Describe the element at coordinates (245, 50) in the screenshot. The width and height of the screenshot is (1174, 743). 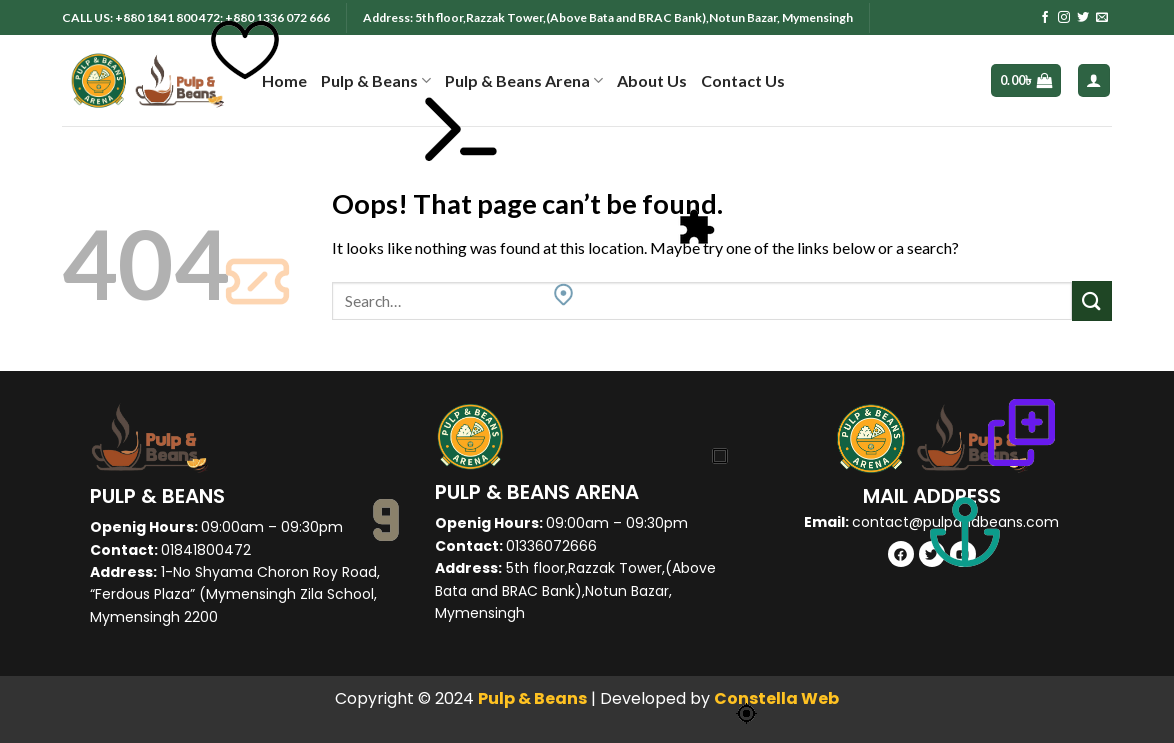
I see `like or favorite this item` at that location.